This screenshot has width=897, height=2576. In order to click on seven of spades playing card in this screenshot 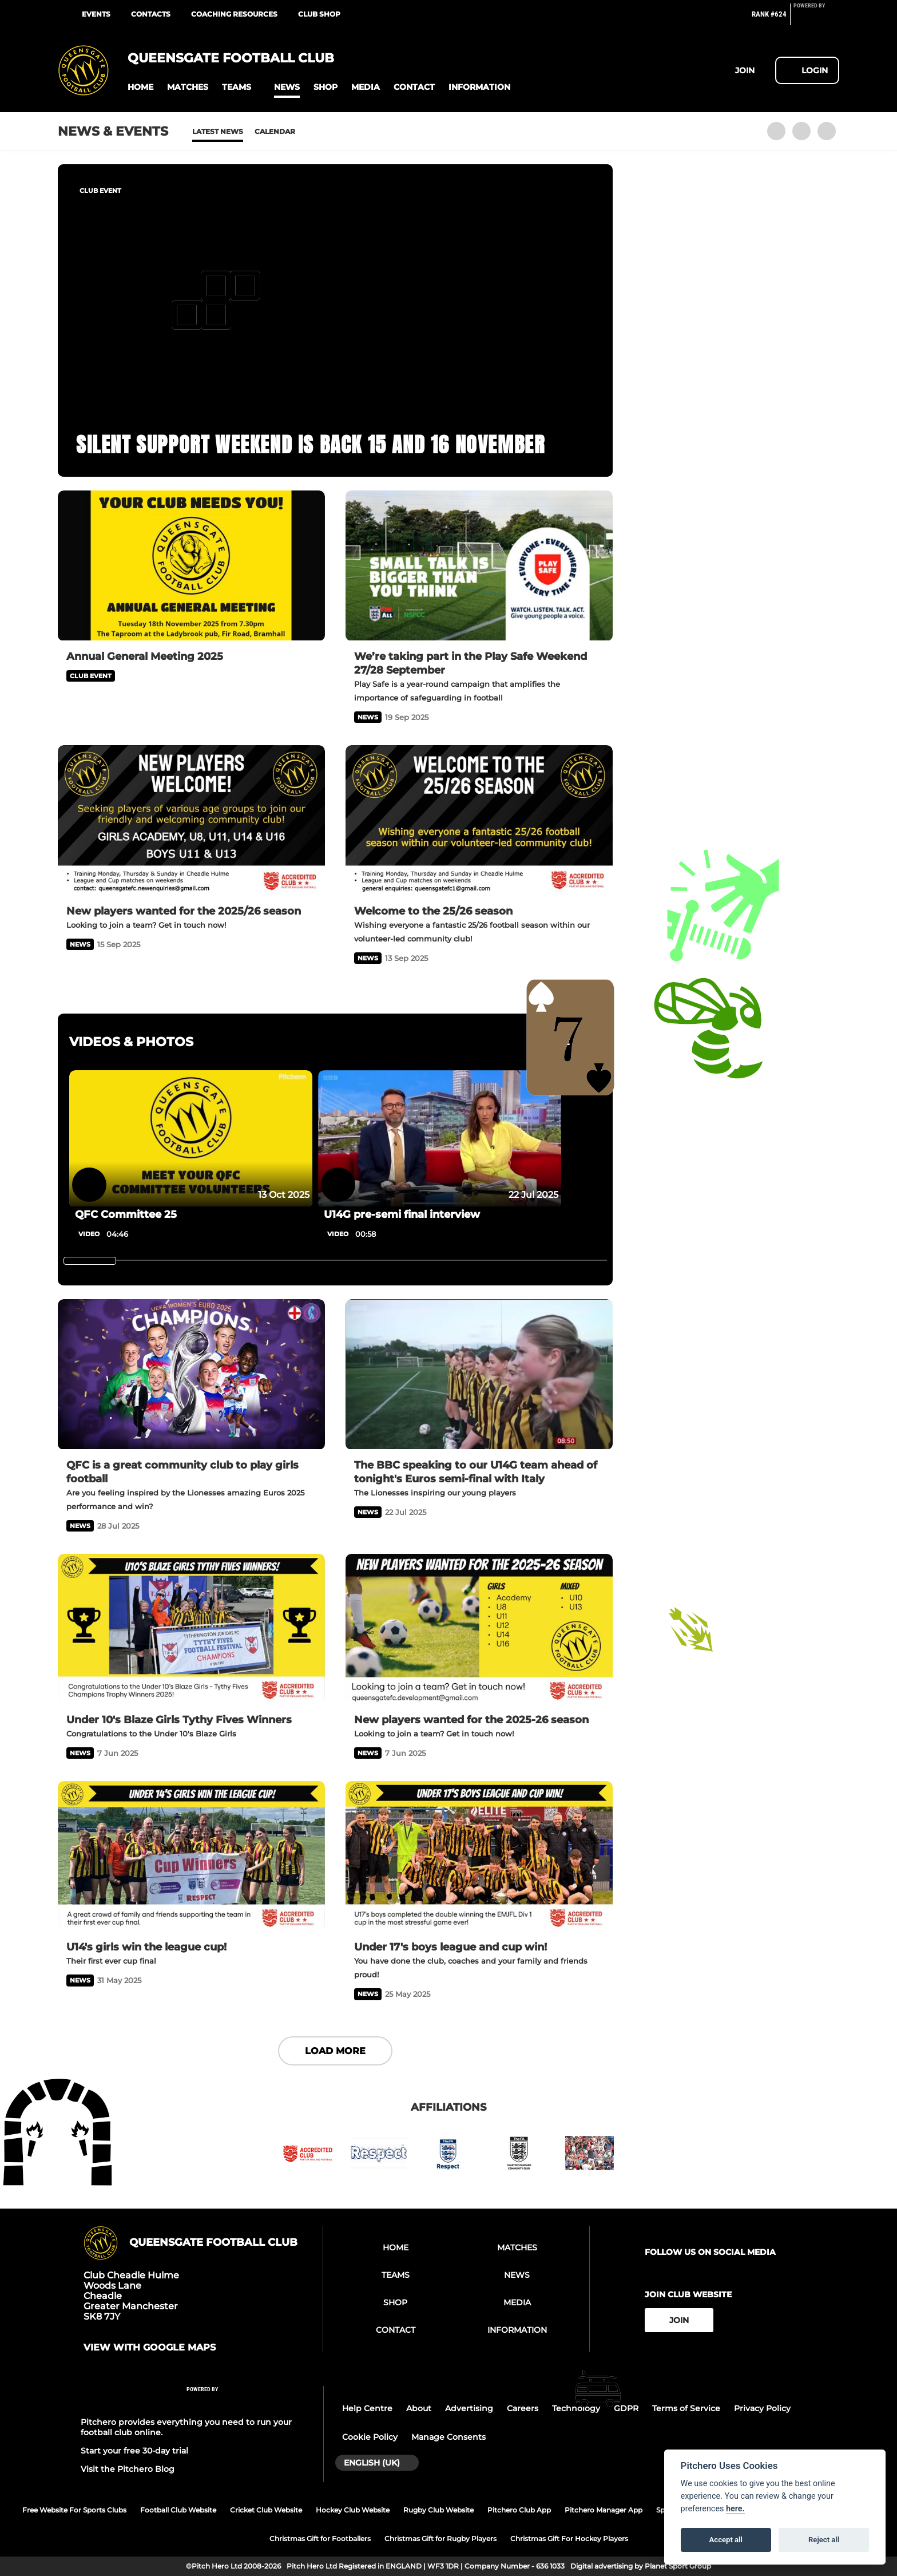, I will do `click(570, 1037)`.